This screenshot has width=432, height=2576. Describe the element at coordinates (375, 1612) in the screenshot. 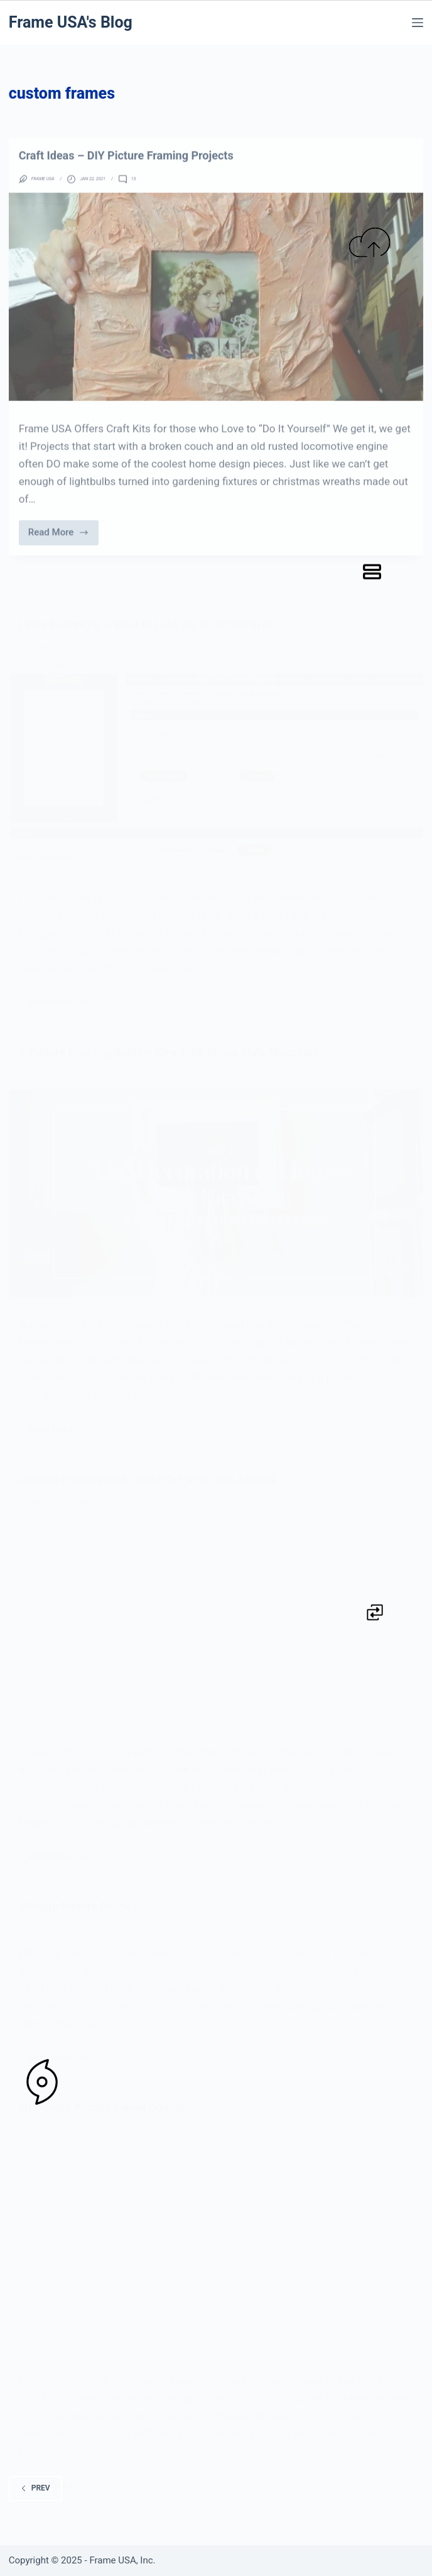

I see `swap or exchange items` at that location.